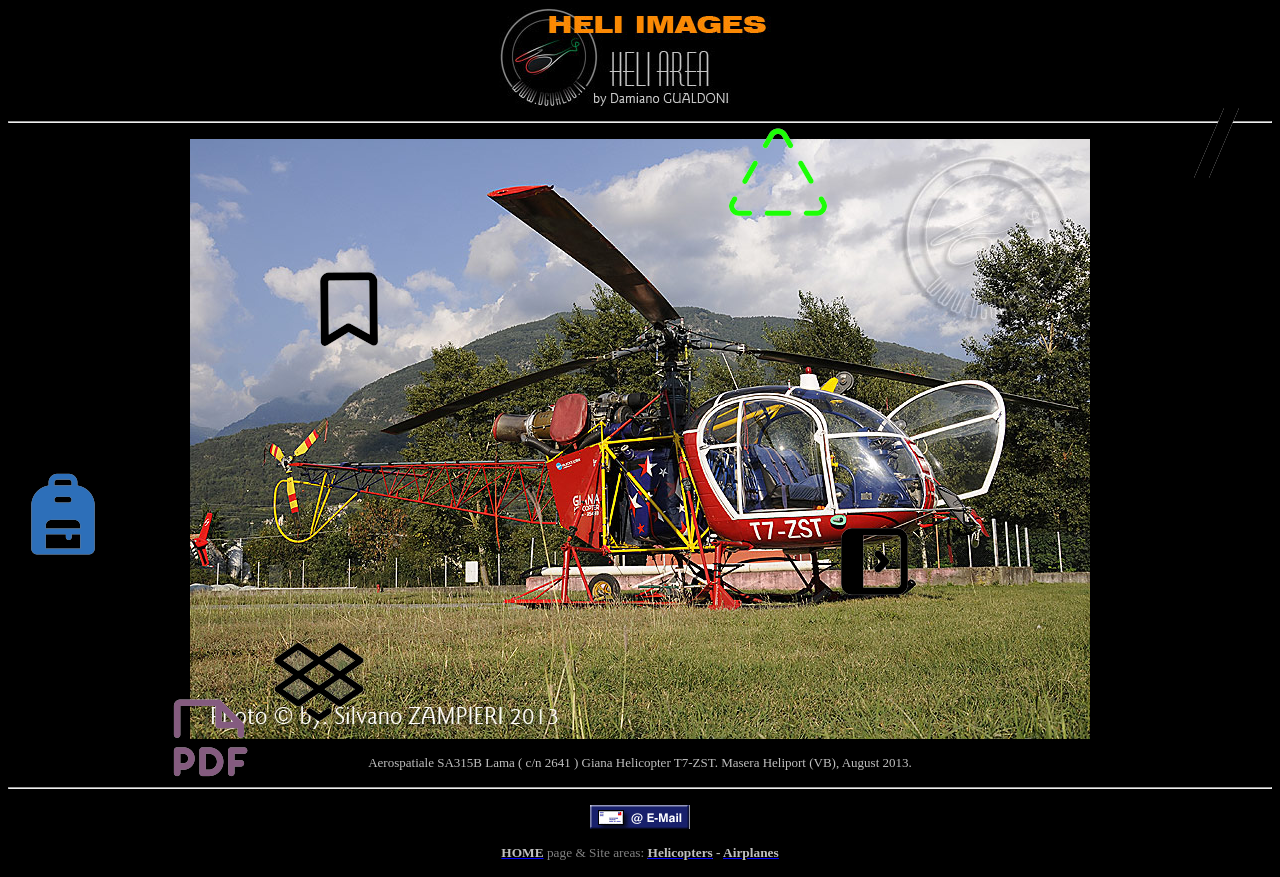 This screenshot has width=1280, height=877. I want to click on access Dropbox cloud storage, so click(319, 678).